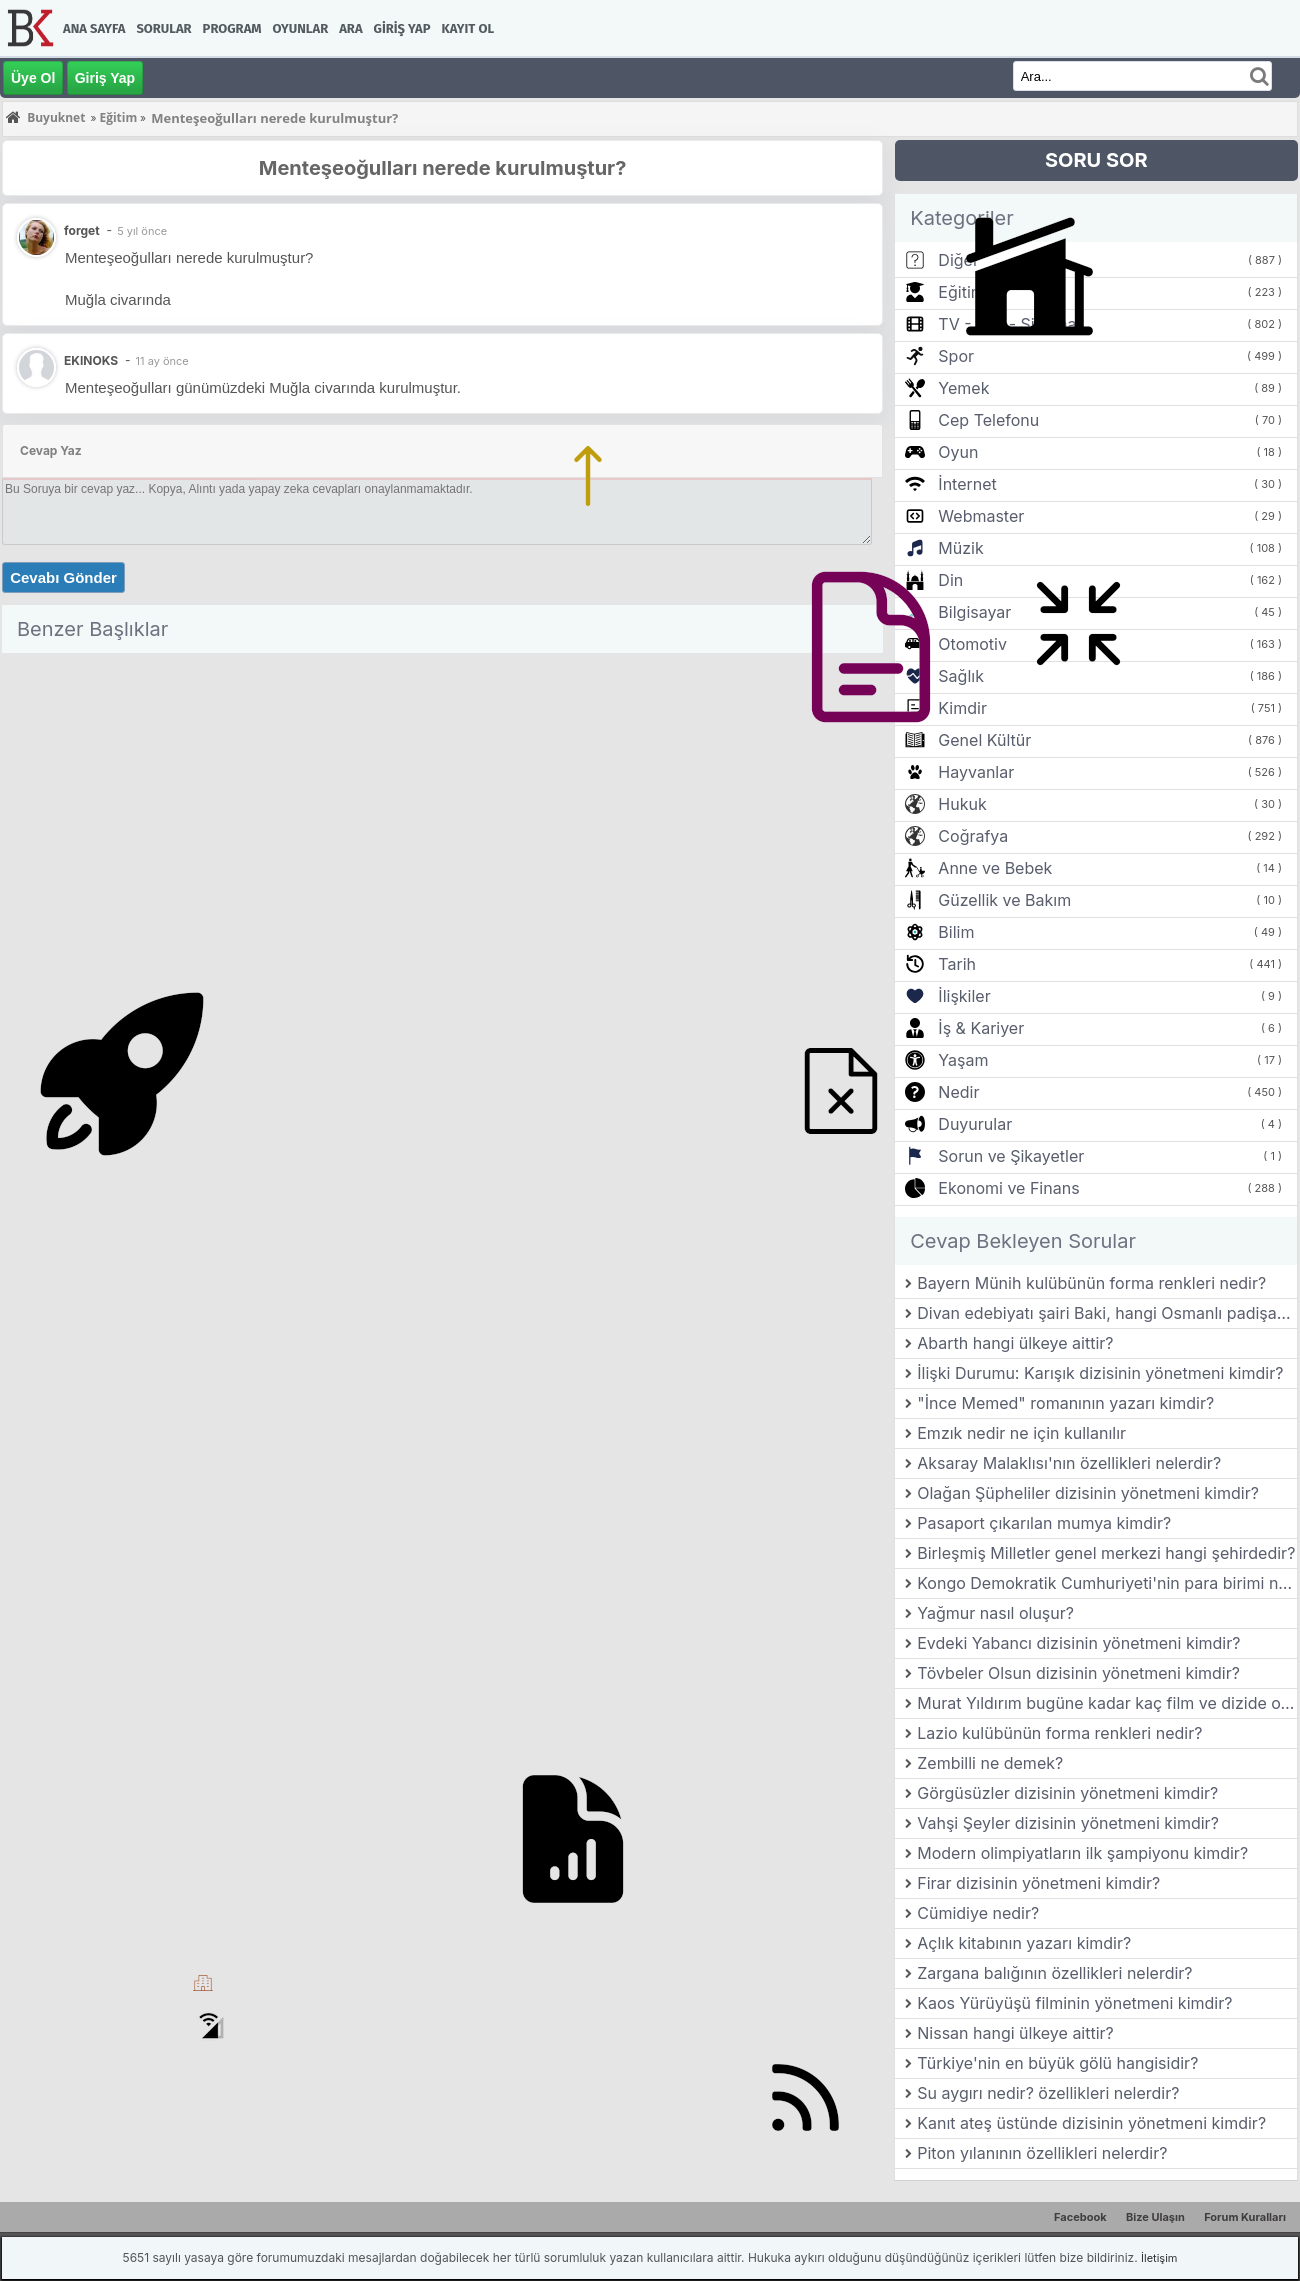 Image resolution: width=1300 pixels, height=2281 pixels. Describe the element at coordinates (871, 647) in the screenshot. I see `view document details` at that location.